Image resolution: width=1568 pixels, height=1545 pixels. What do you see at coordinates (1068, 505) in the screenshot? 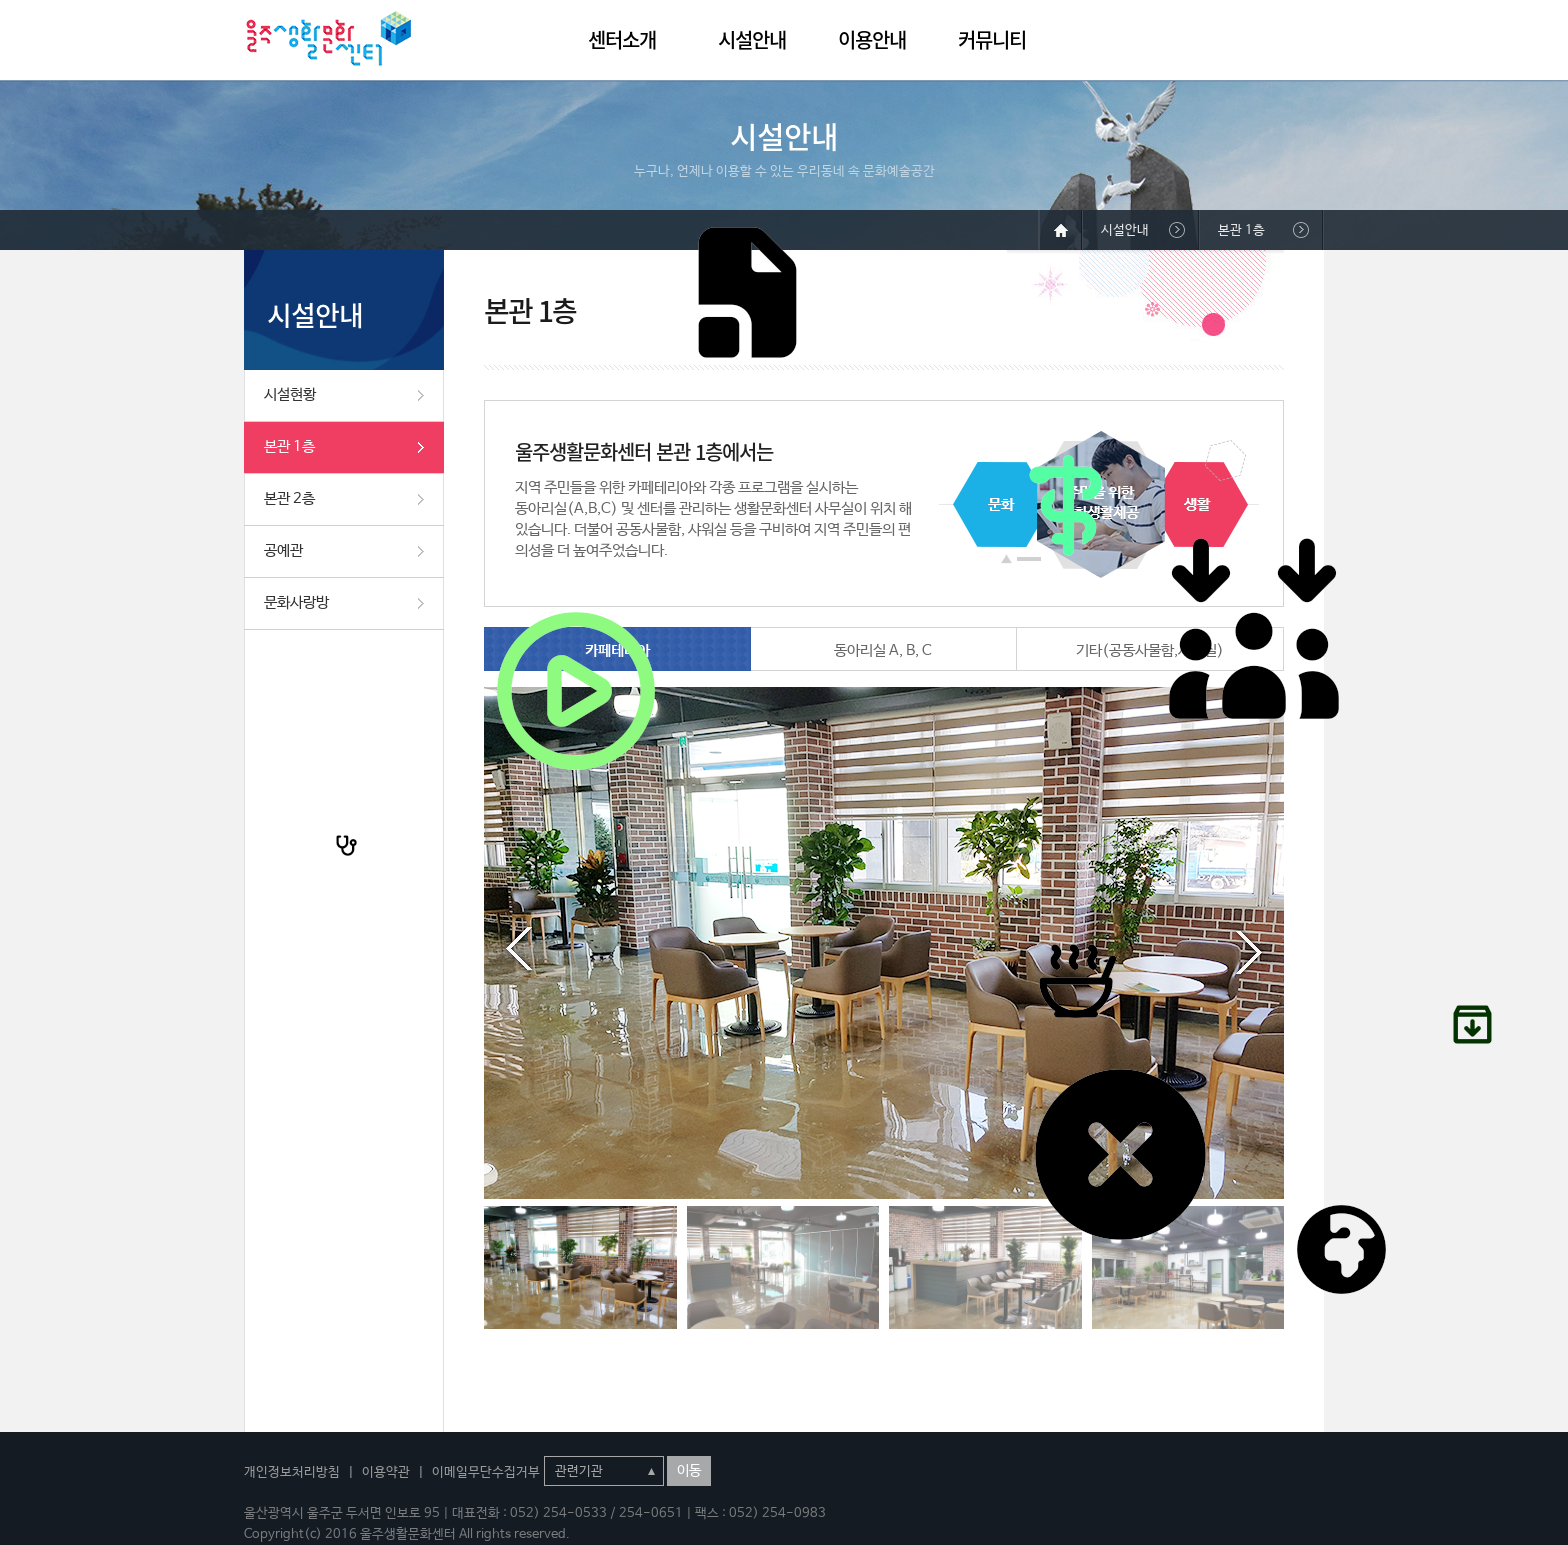
I see `access medical or healthcare services` at bounding box center [1068, 505].